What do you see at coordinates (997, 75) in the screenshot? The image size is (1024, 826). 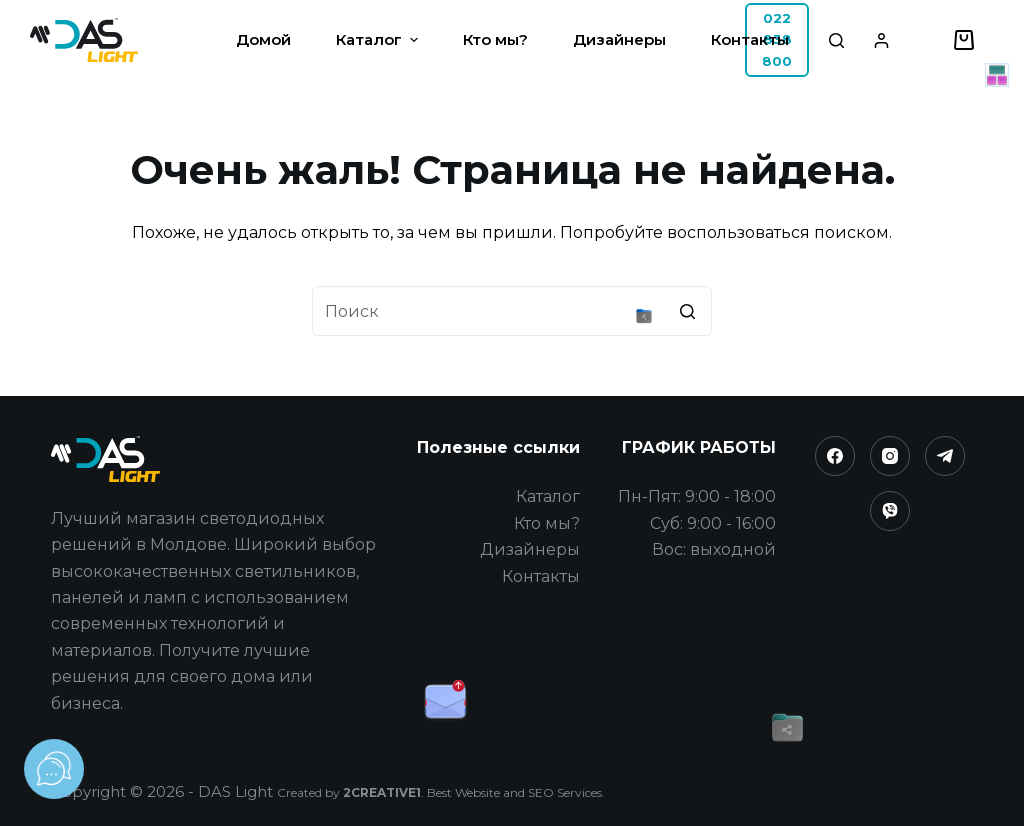 I see `select all items in the current view` at bounding box center [997, 75].